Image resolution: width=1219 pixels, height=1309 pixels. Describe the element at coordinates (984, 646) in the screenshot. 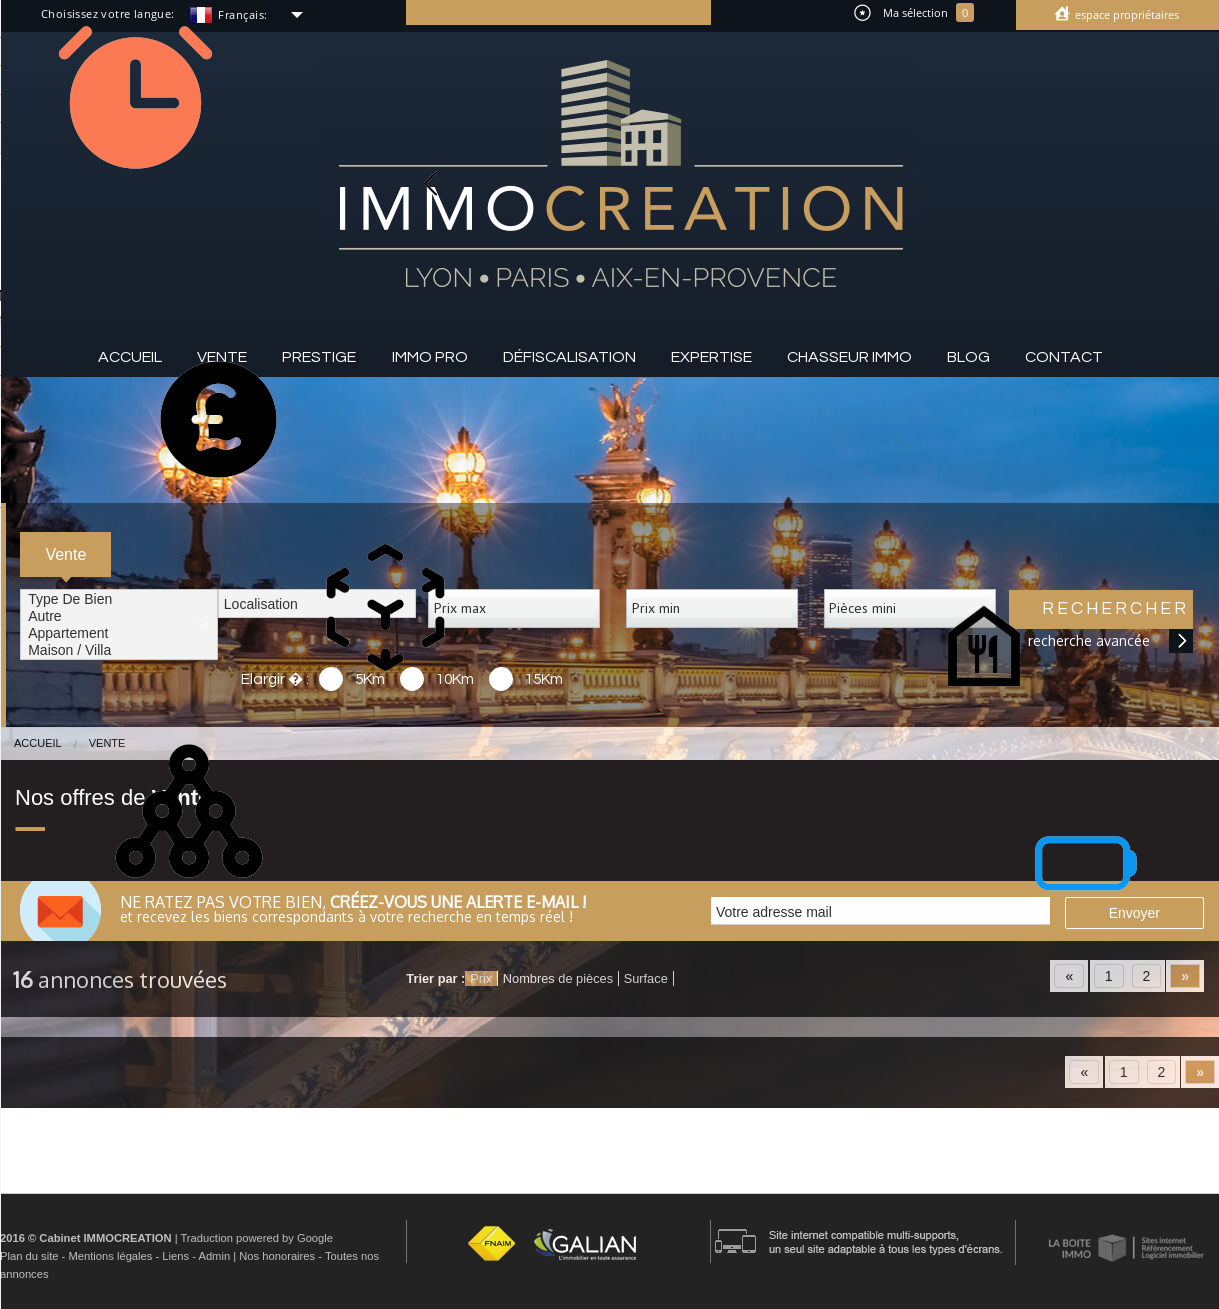

I see `find nearby food banks or food assistance locations` at that location.